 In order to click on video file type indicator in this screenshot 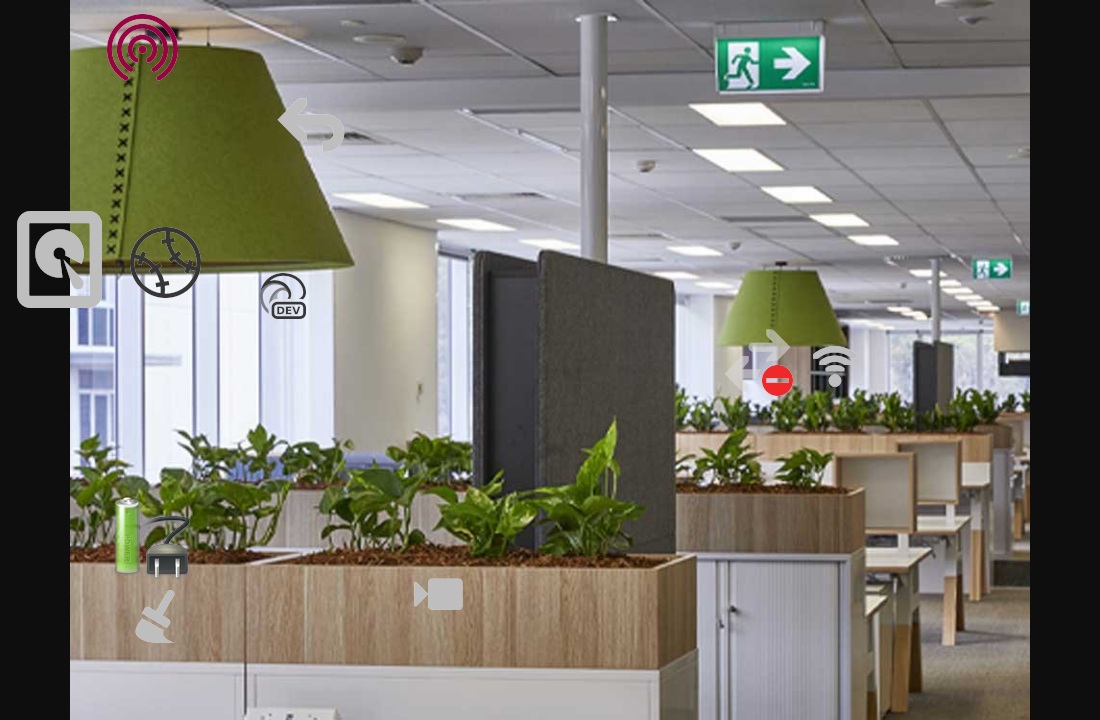, I will do `click(438, 592)`.